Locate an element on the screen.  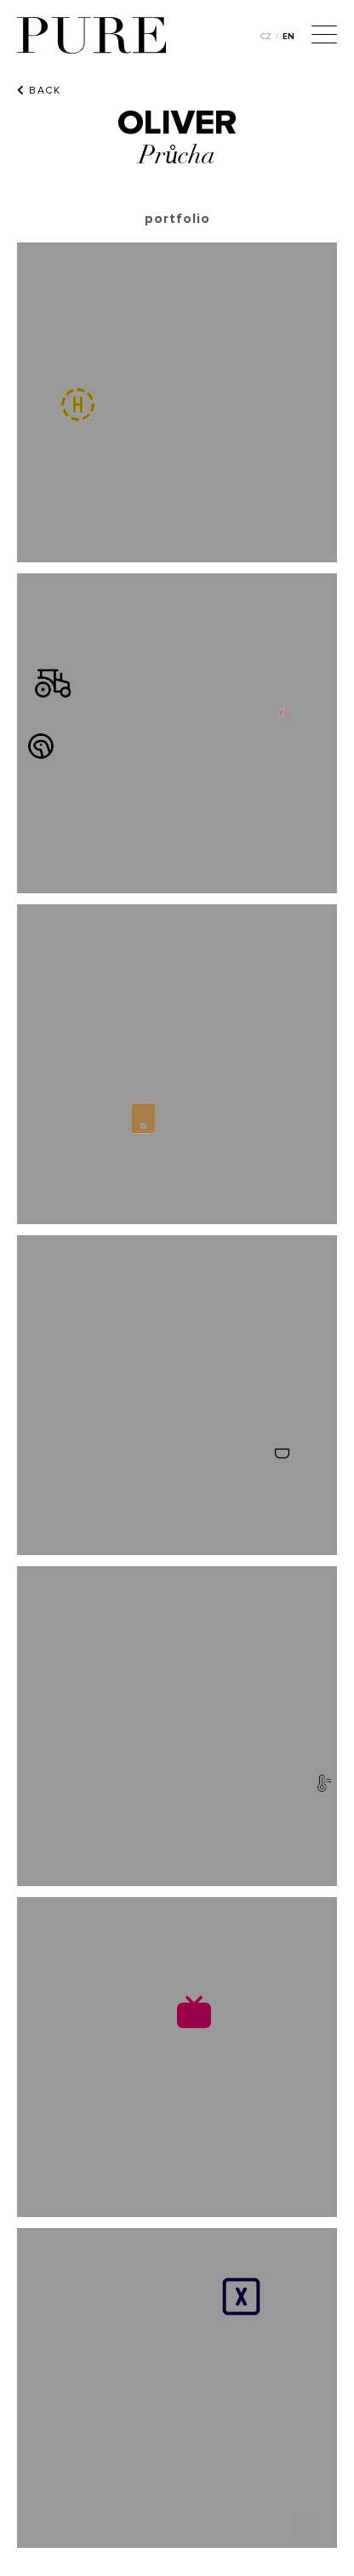
link to Deno runtime or project is located at coordinates (41, 746).